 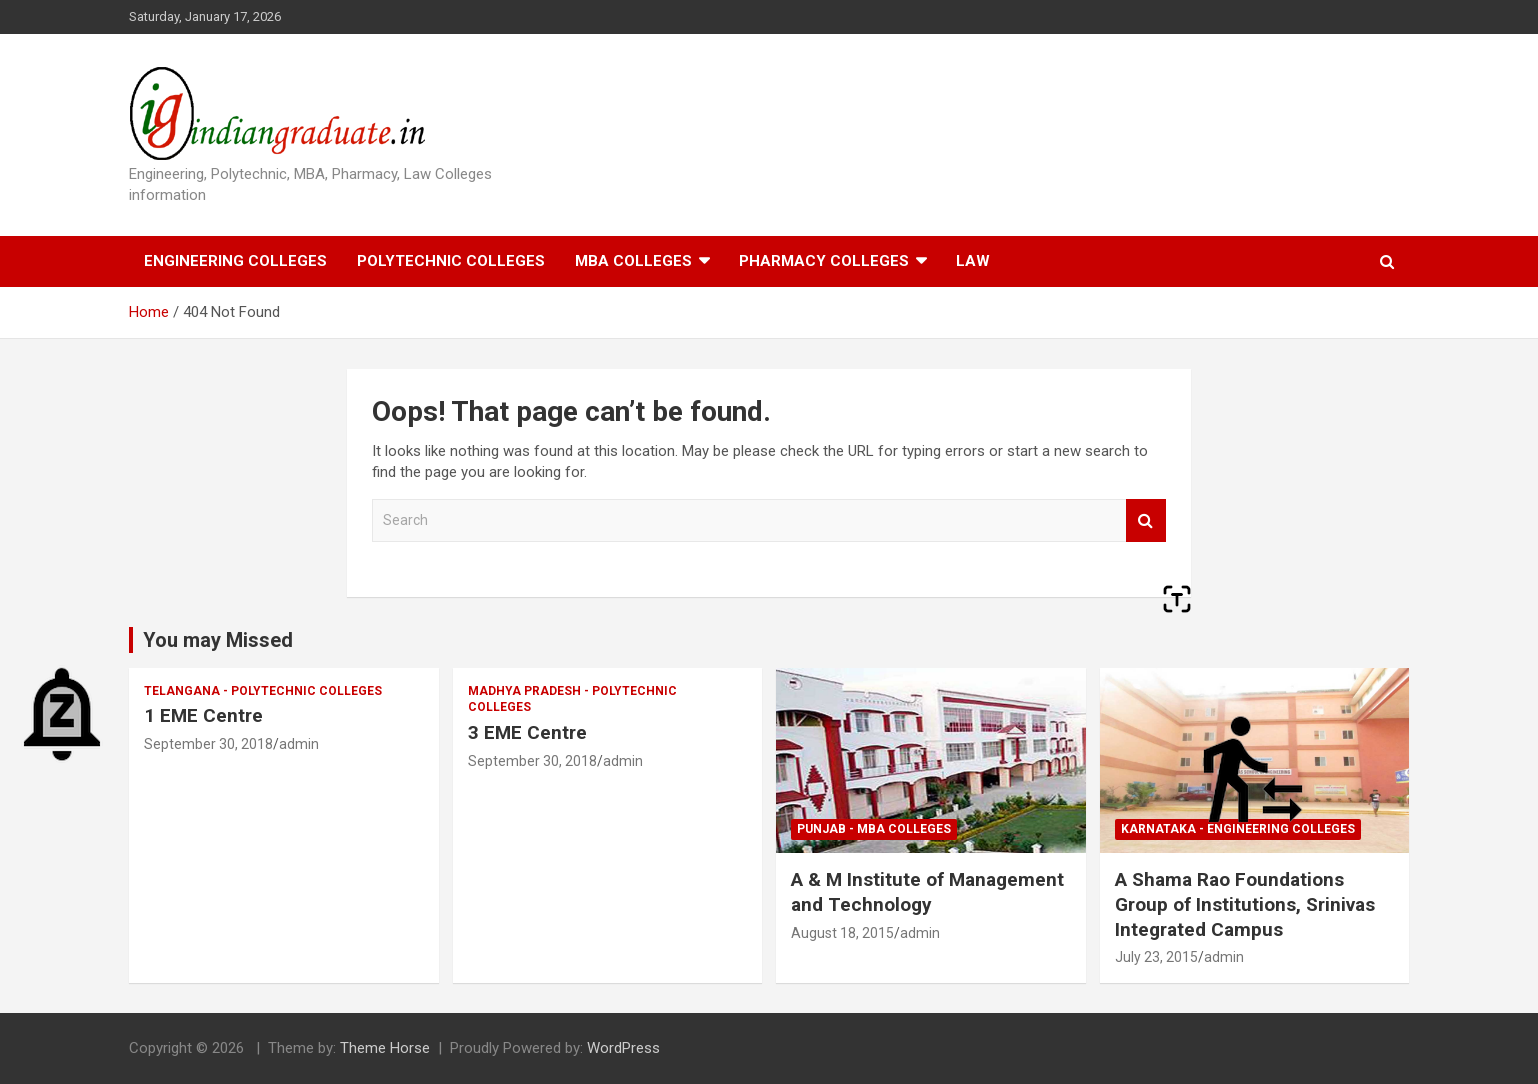 What do you see at coordinates (1253, 768) in the screenshot?
I see `transfer between transit lines at this station` at bounding box center [1253, 768].